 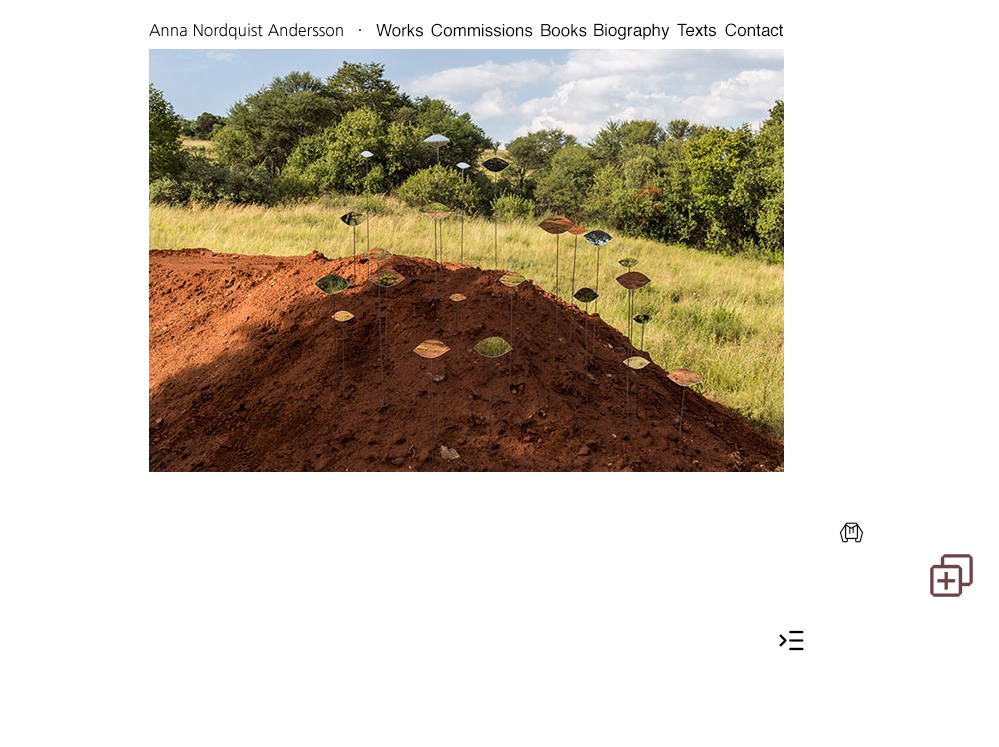 I want to click on expand all collapsed sections, so click(x=951, y=575).